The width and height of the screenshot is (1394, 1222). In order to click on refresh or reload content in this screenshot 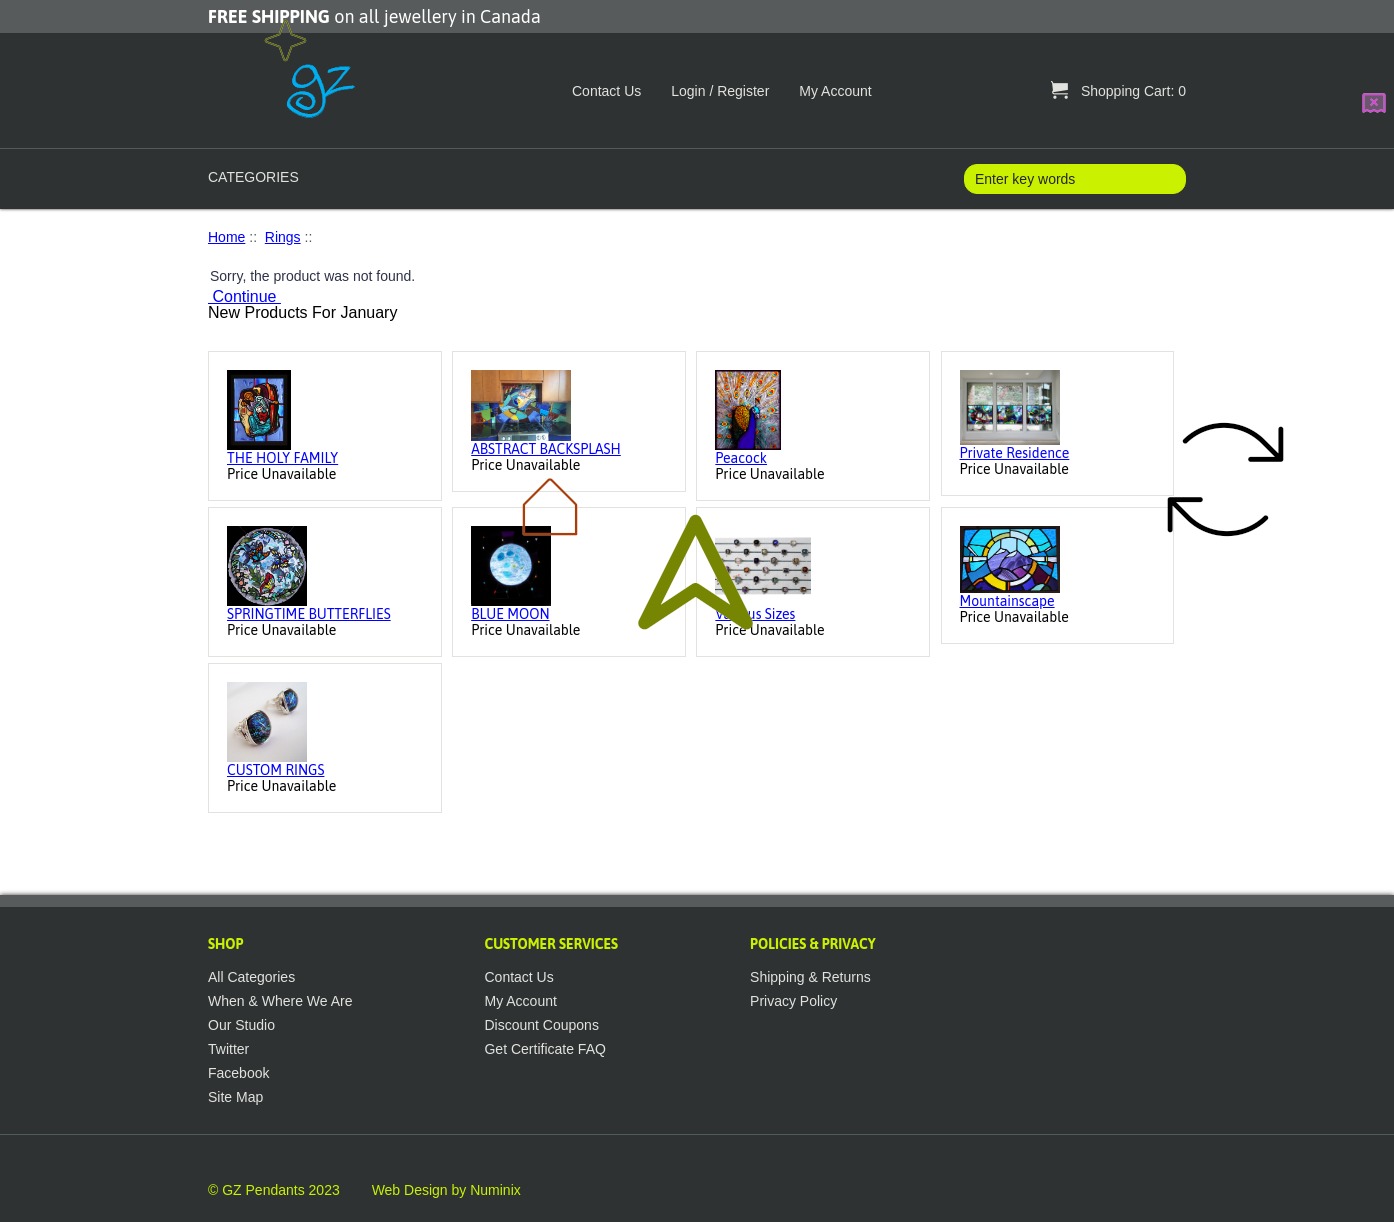, I will do `click(1225, 479)`.